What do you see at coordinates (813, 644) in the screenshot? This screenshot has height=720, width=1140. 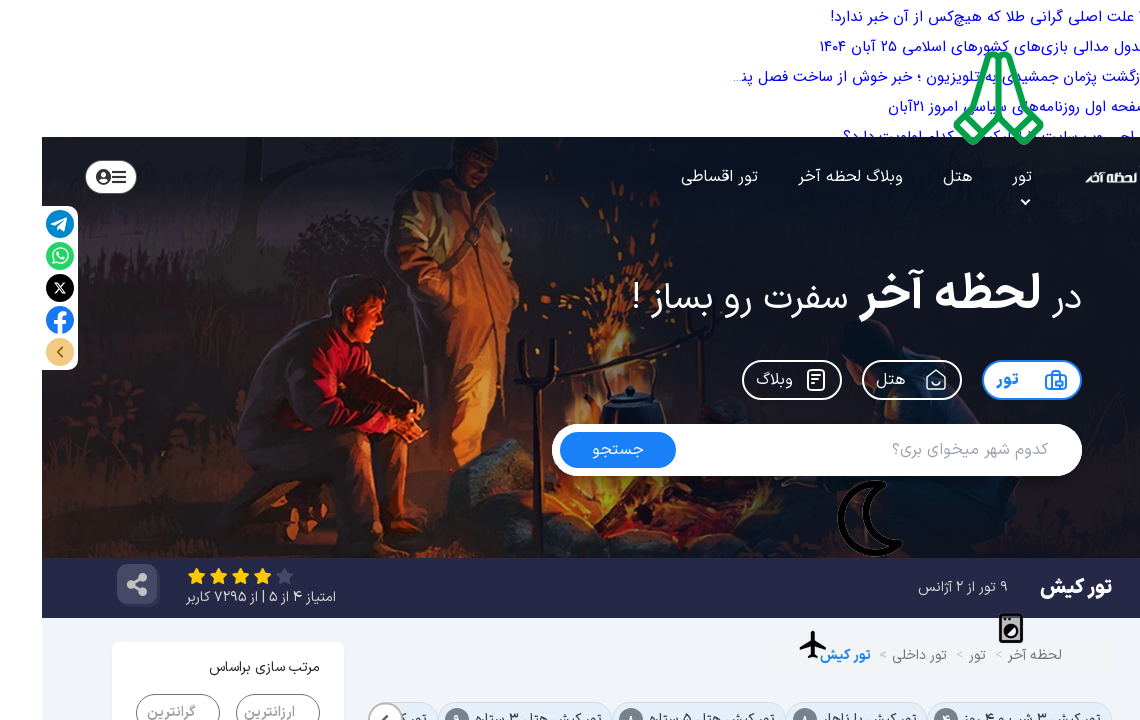 I see `access flight booking or travel options` at bounding box center [813, 644].